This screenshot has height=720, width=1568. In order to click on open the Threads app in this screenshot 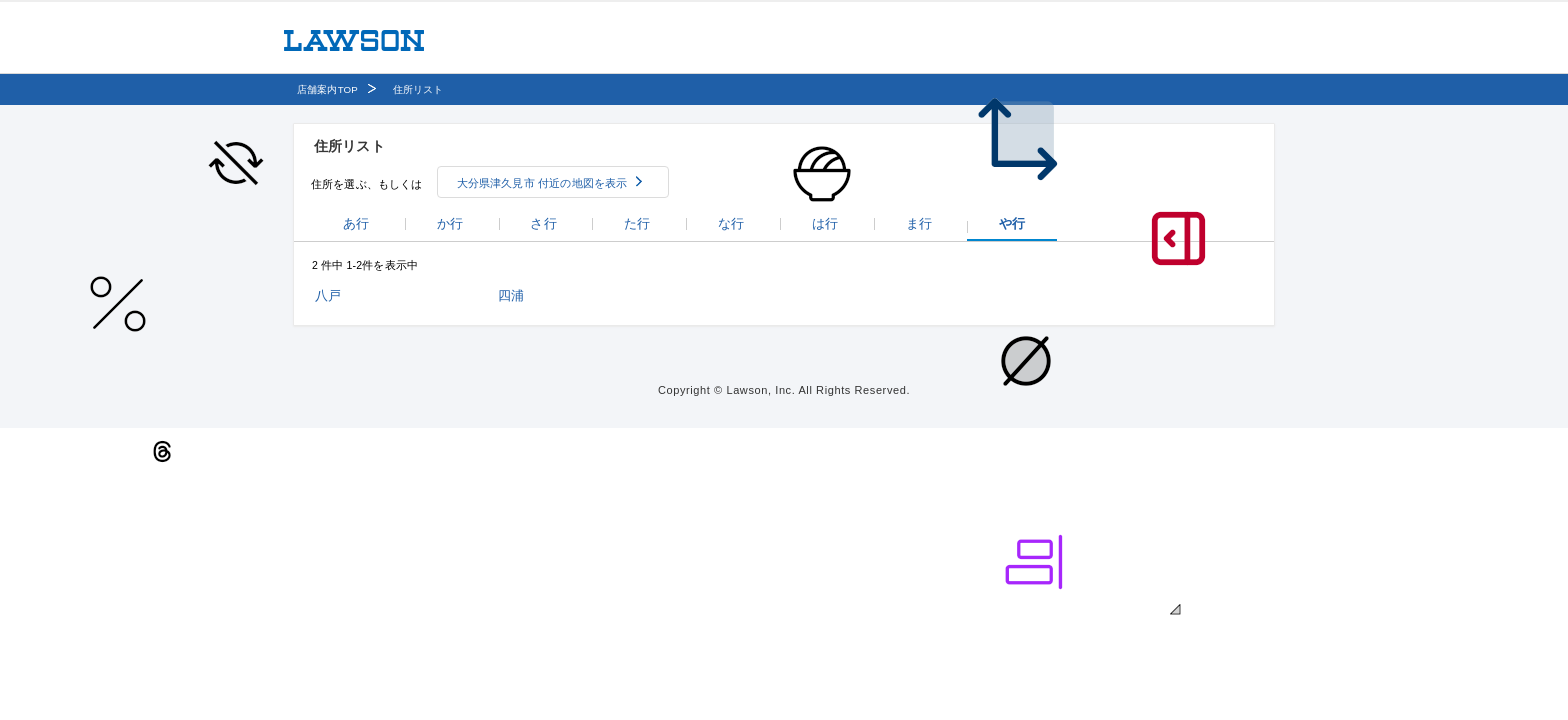, I will do `click(162, 451)`.